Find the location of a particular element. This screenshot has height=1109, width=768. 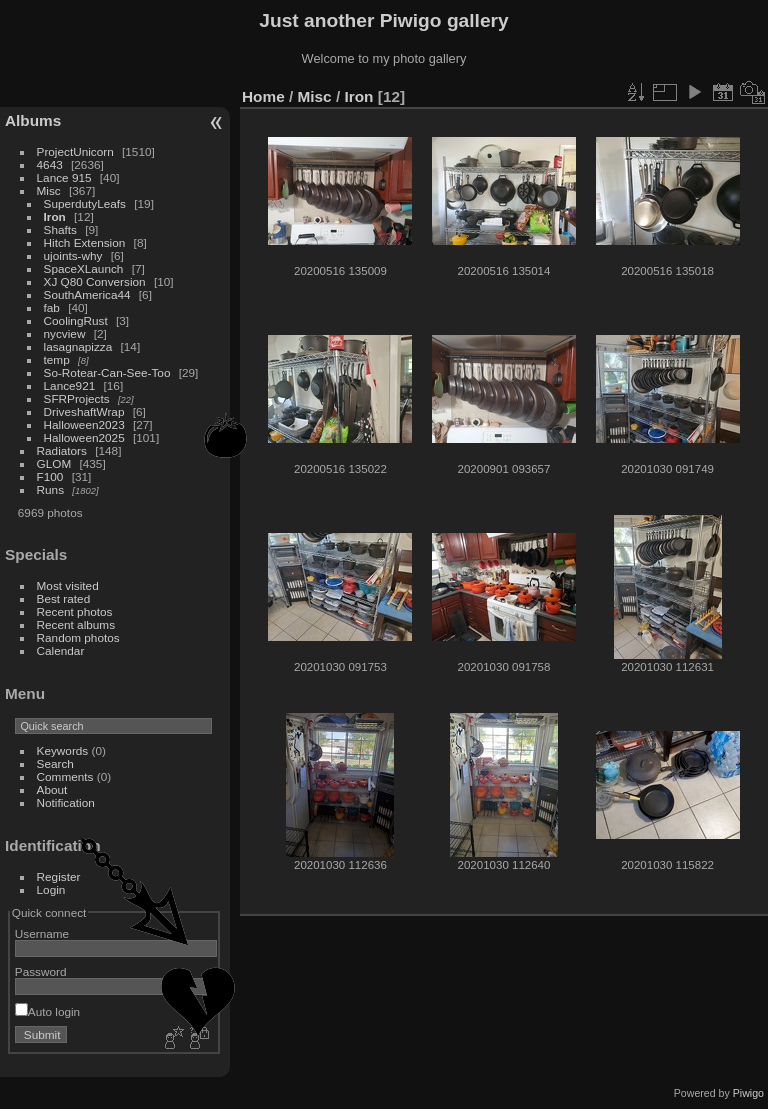

indicates a dislike or negative reaction is located at coordinates (198, 1002).